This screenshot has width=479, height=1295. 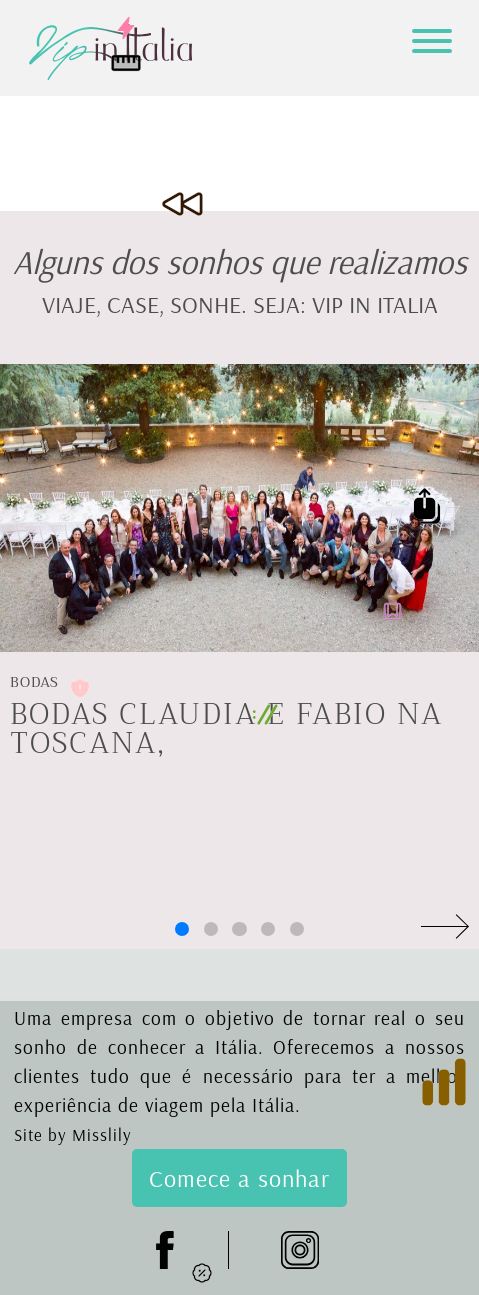 What do you see at coordinates (126, 63) in the screenshot?
I see `access ruler or measurement tool` at bounding box center [126, 63].